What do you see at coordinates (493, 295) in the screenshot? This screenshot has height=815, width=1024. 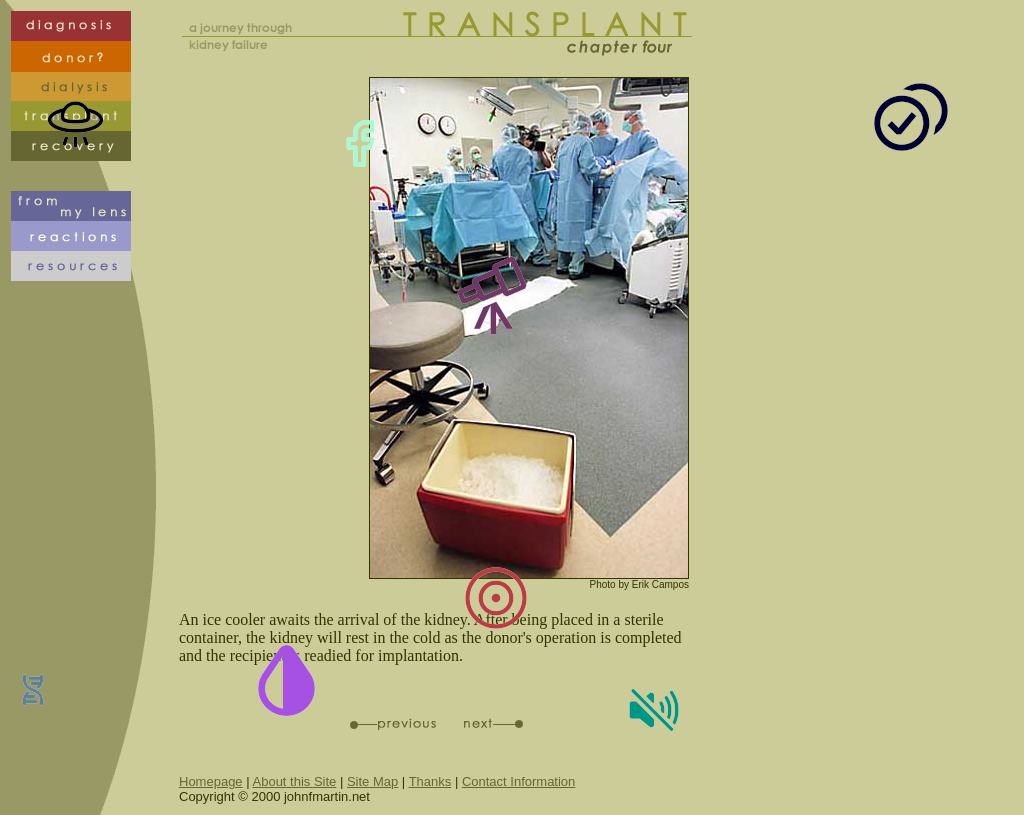 I see `explore or discover new content` at bounding box center [493, 295].